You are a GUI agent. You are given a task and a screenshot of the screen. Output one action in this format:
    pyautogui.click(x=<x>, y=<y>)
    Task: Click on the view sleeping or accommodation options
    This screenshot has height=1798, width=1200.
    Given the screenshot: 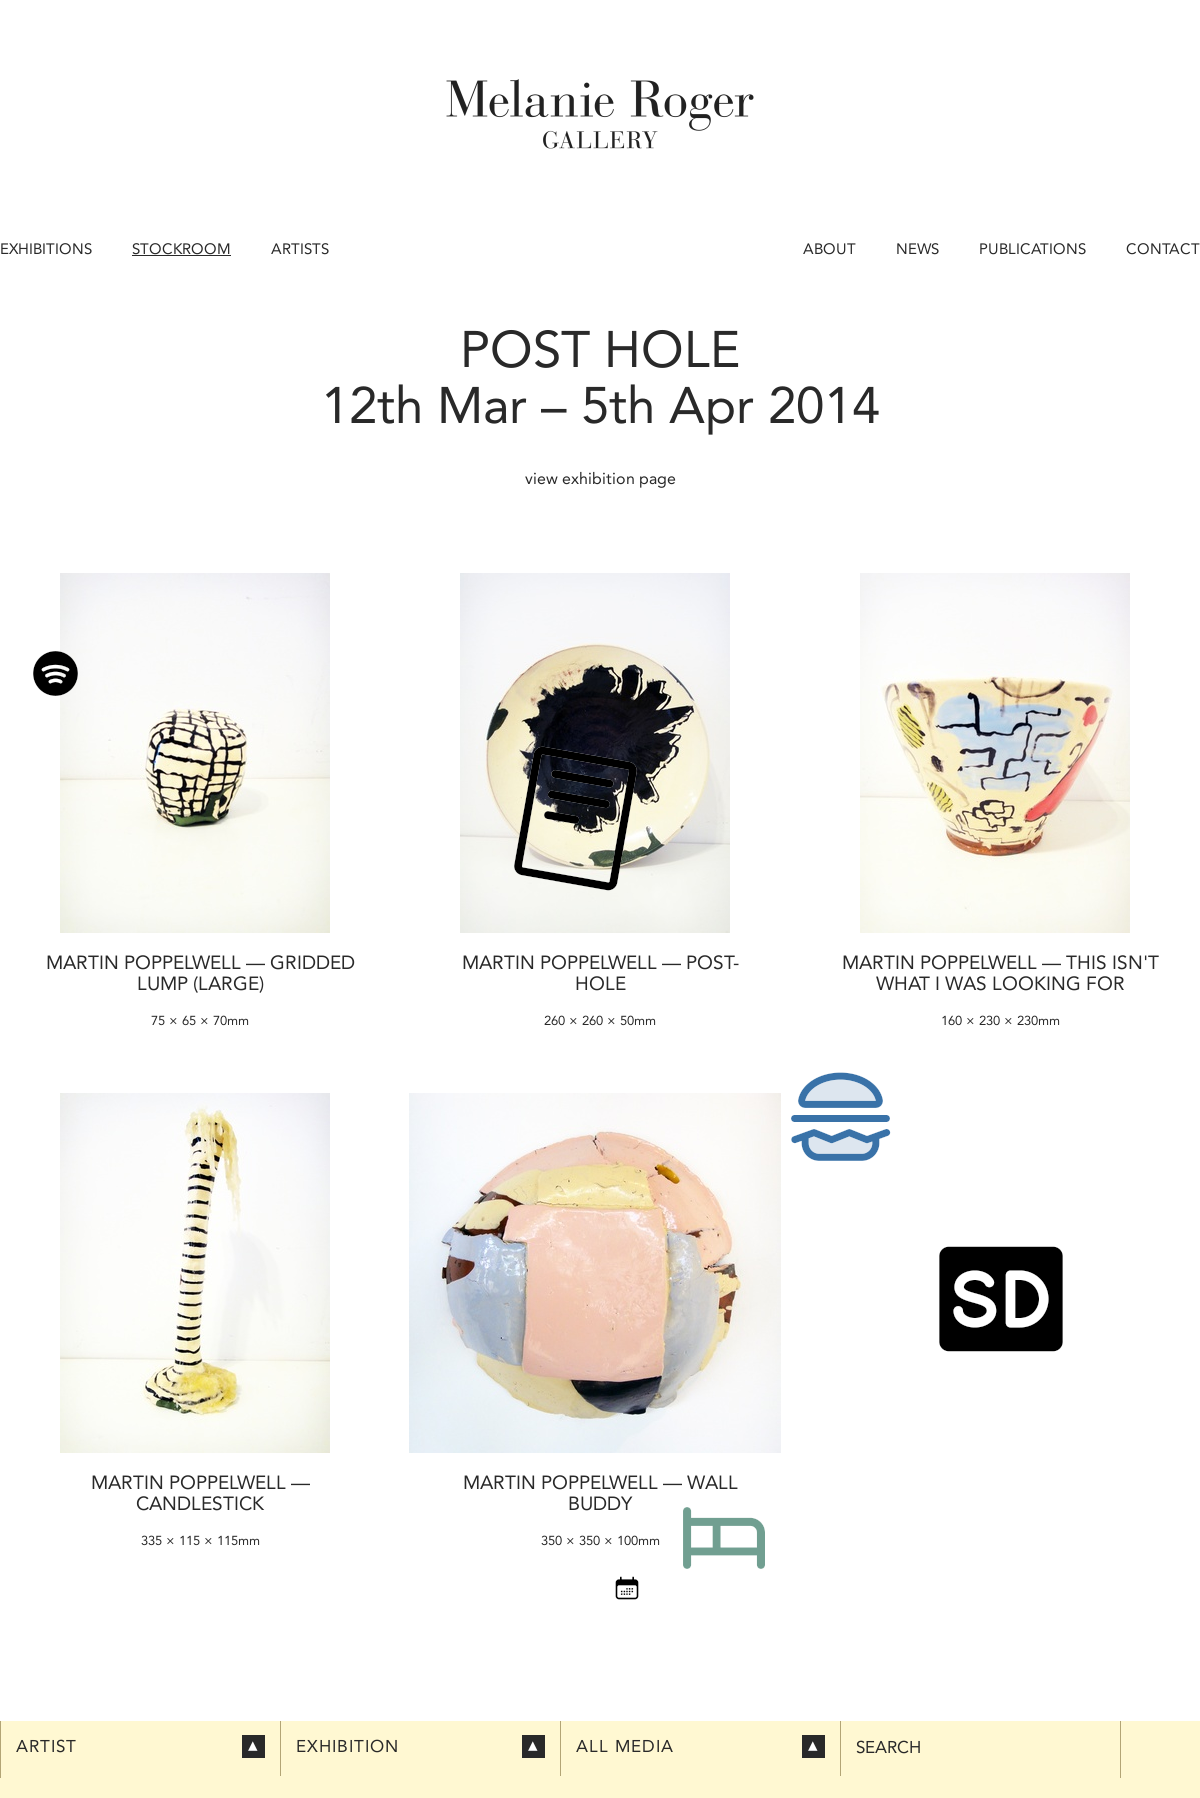 What is the action you would take?
    pyautogui.click(x=722, y=1538)
    